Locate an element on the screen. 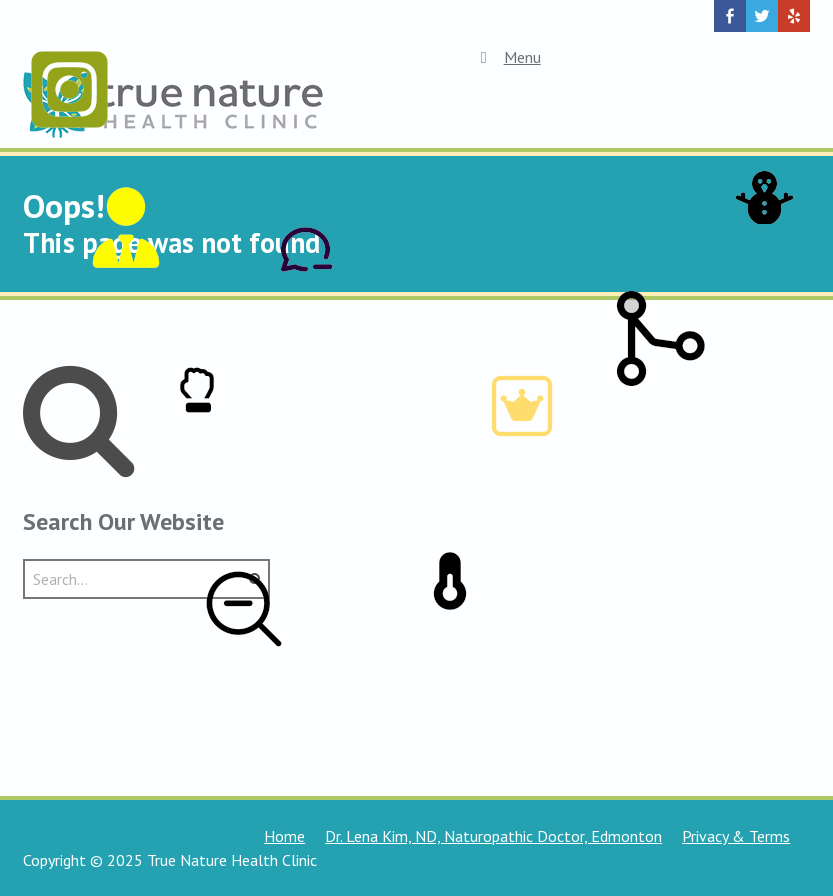 The height and width of the screenshot is (896, 833). remove a message or conversation is located at coordinates (305, 249).